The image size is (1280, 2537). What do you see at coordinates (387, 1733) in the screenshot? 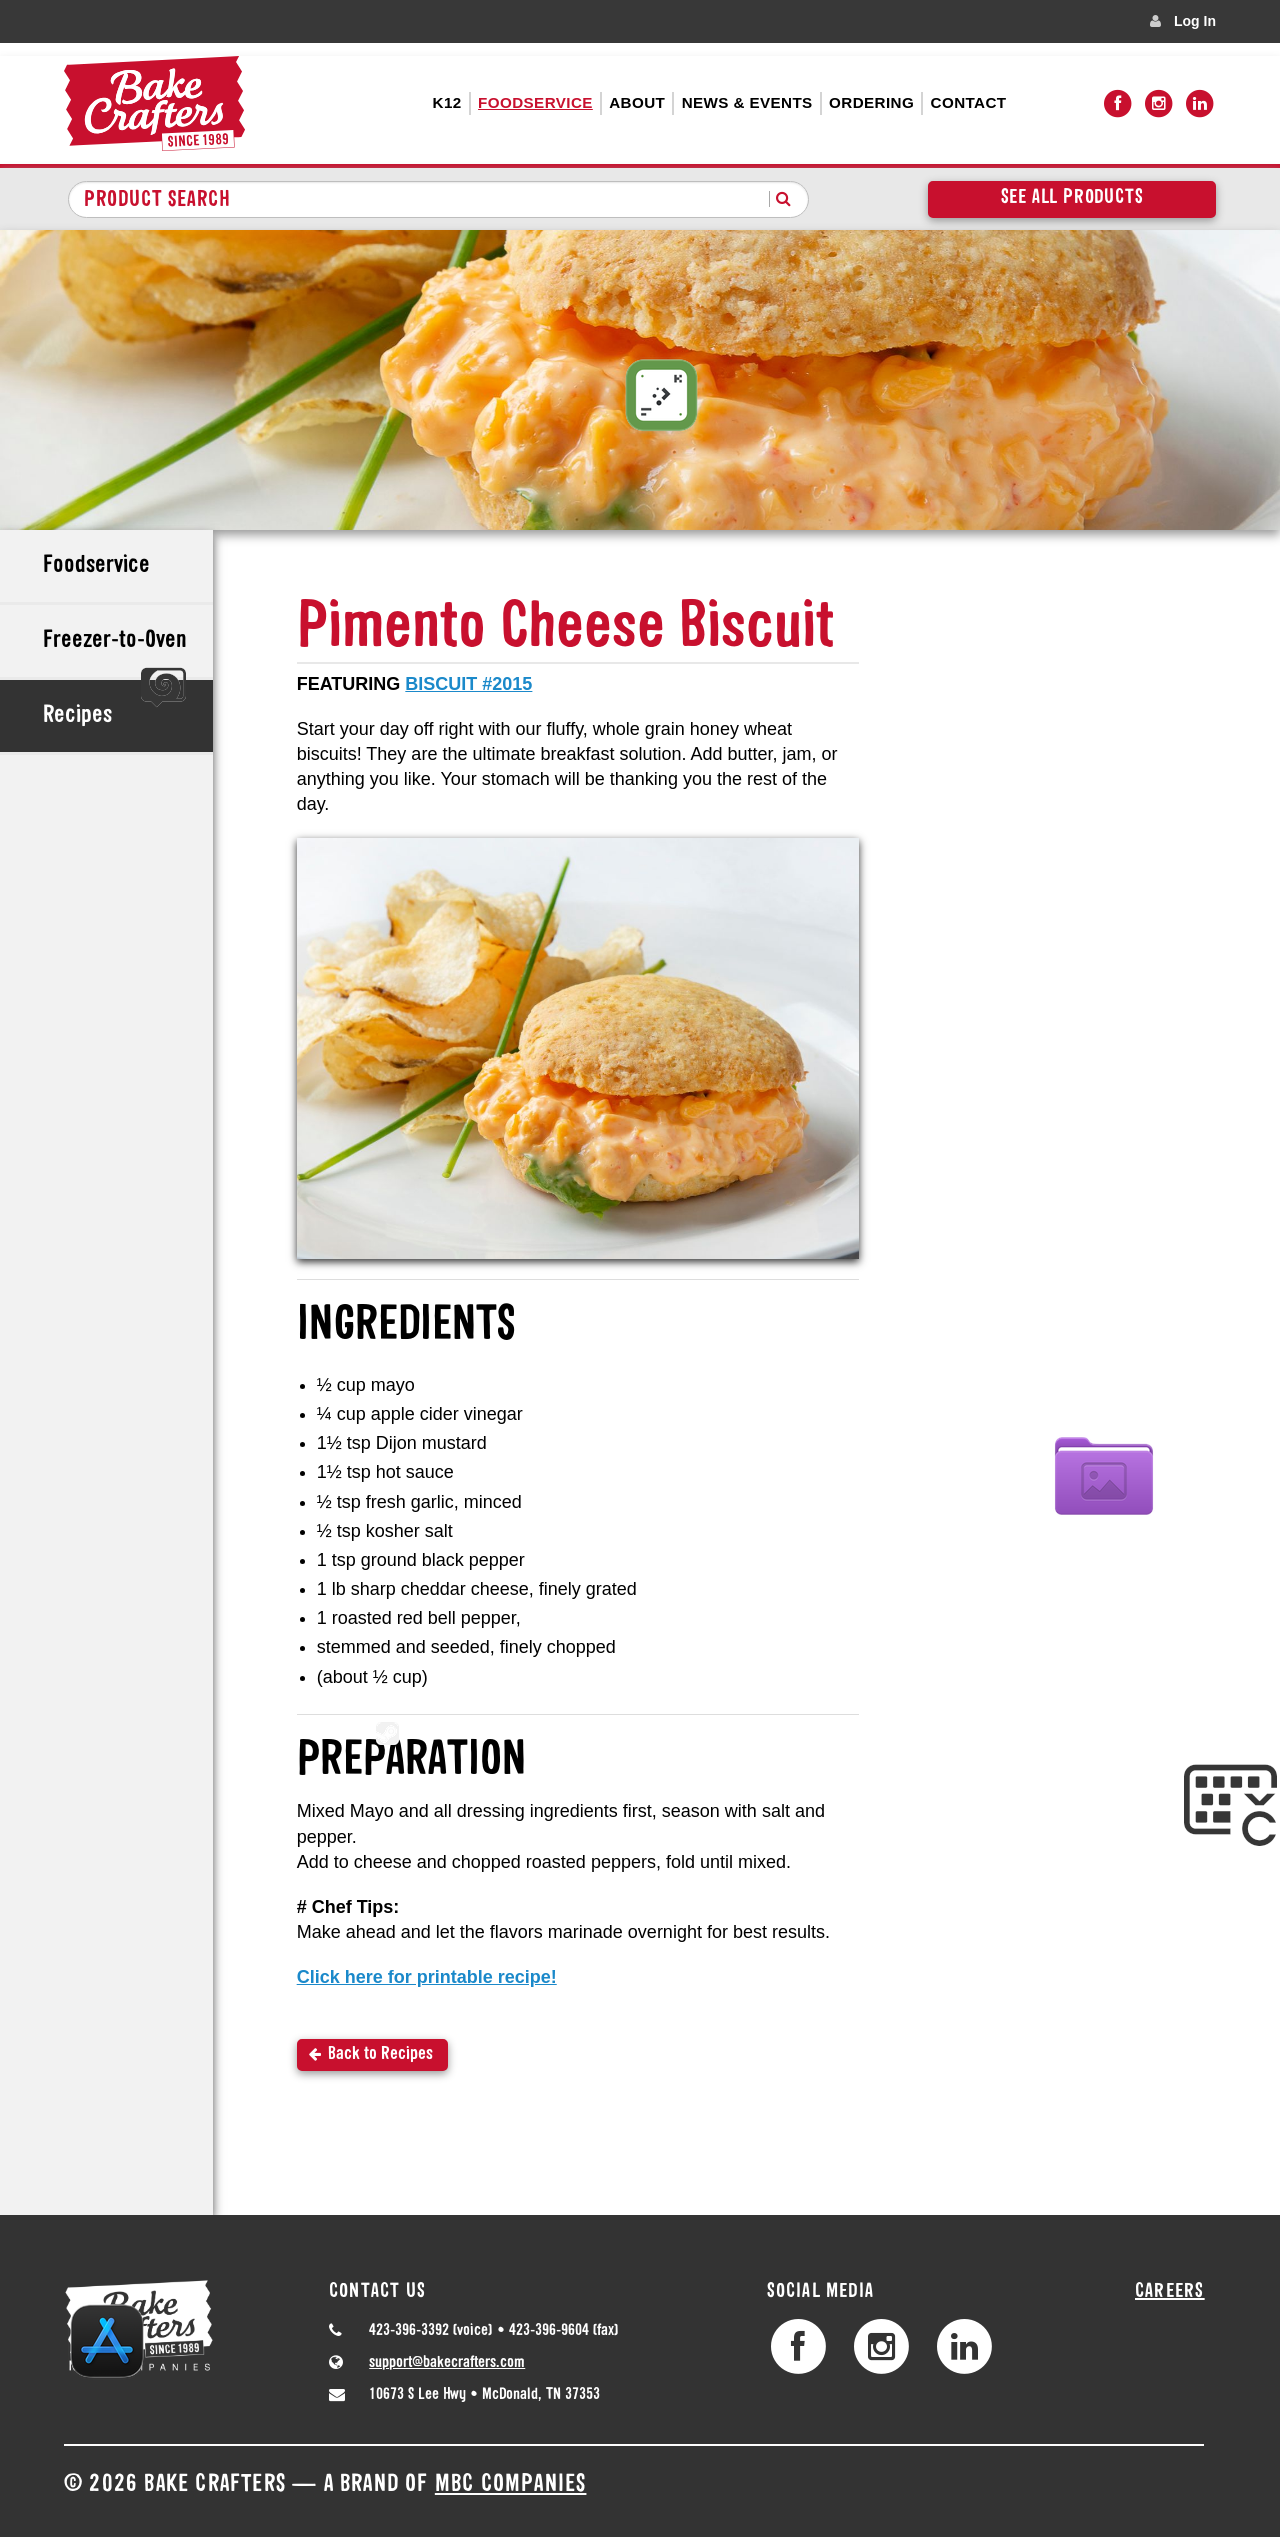
I see `steam app status indicator in system tray` at bounding box center [387, 1733].